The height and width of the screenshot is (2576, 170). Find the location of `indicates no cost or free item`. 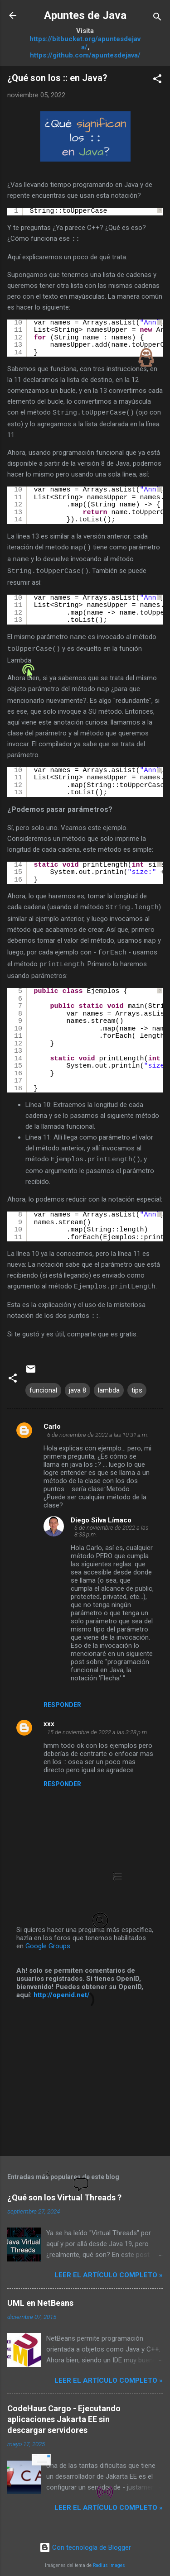

indicates no cost or free item is located at coordinates (48, 2174).